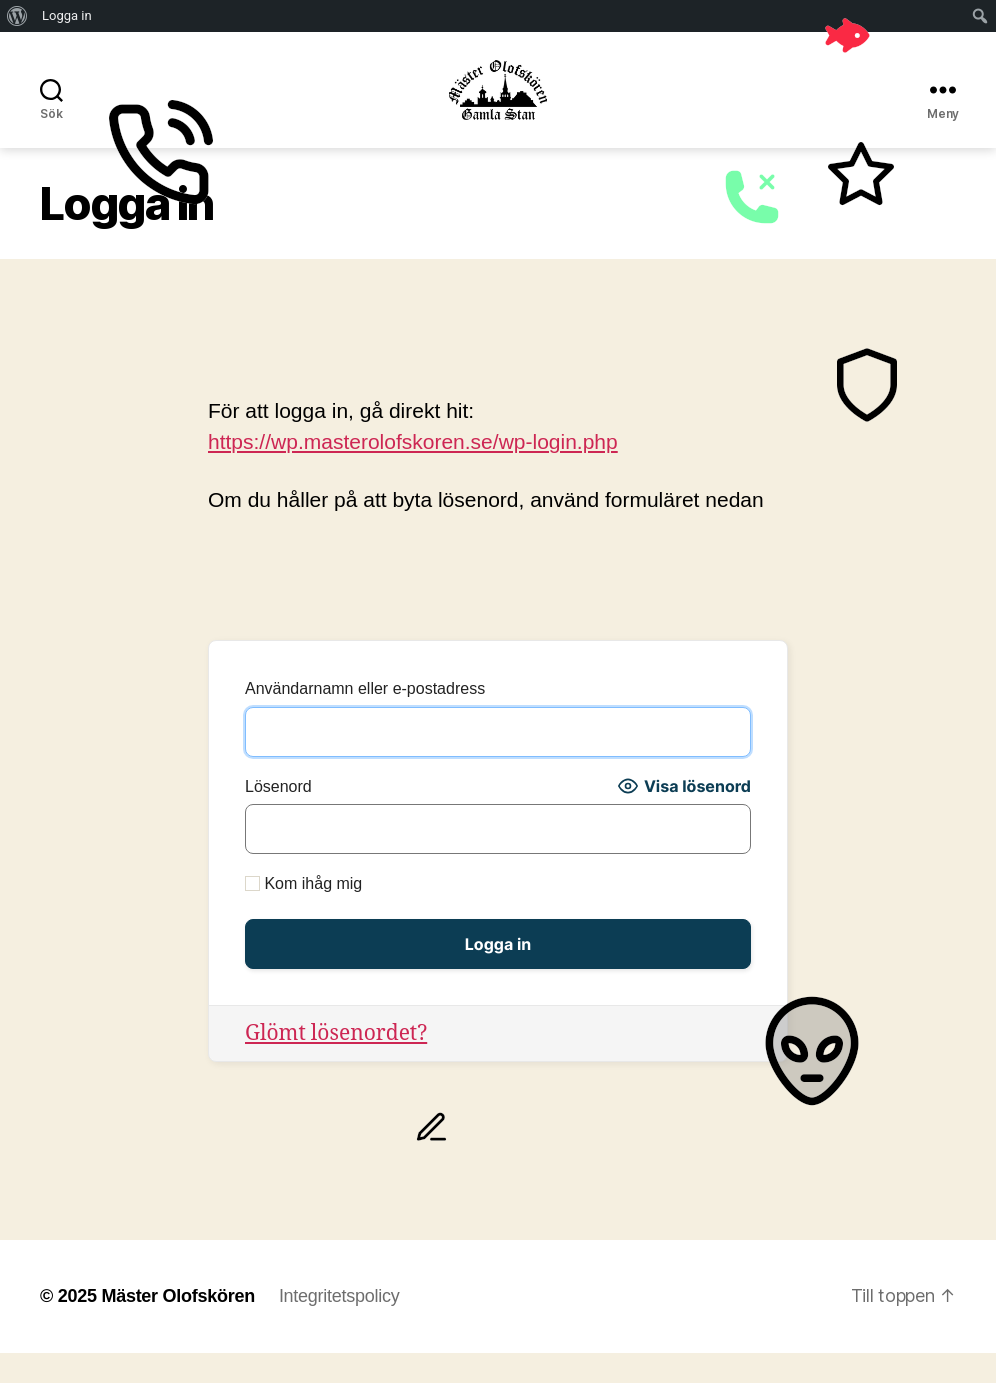 This screenshot has width=996, height=1383. I want to click on add item to favorites, so click(861, 175).